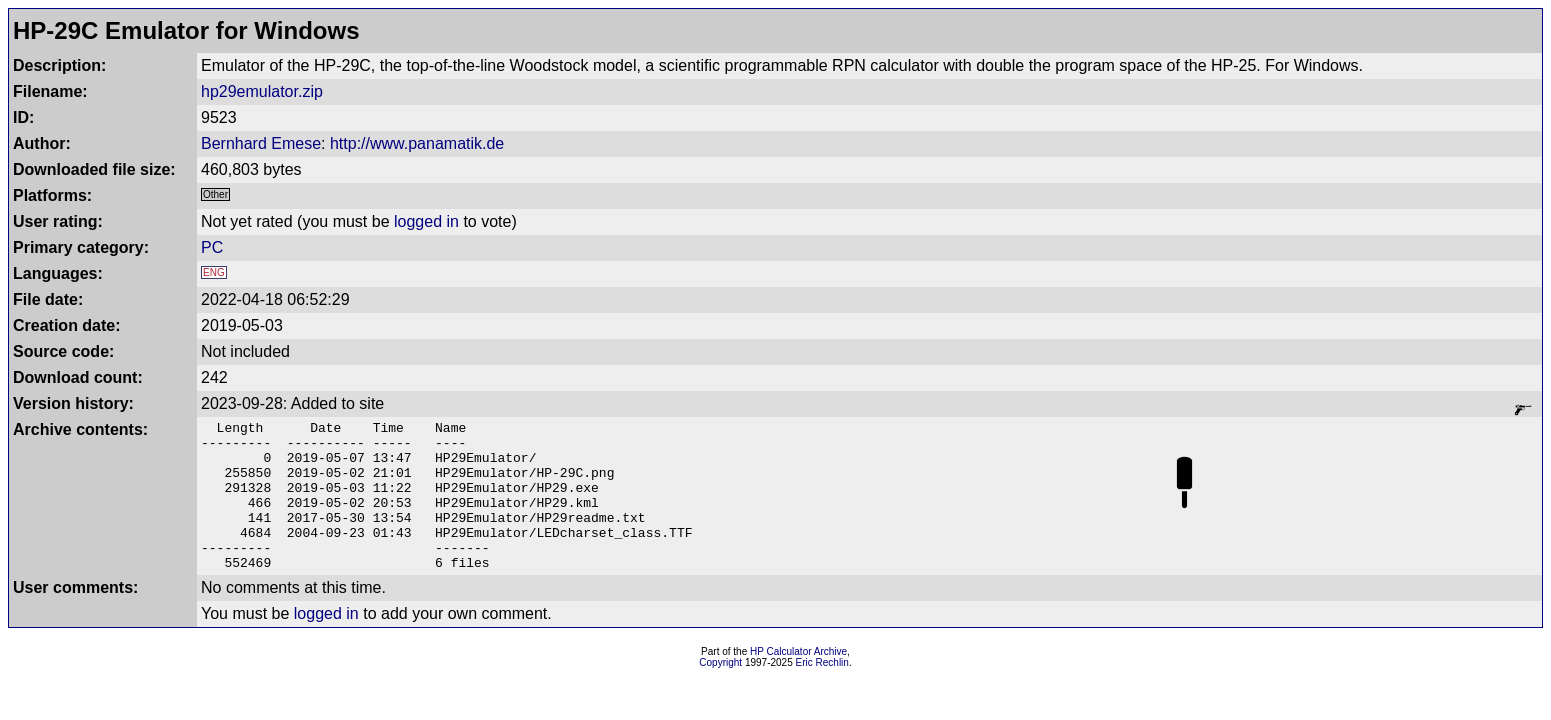 Image resolution: width=1551 pixels, height=720 pixels. I want to click on access weapons or firearms inventory, so click(1523, 410).